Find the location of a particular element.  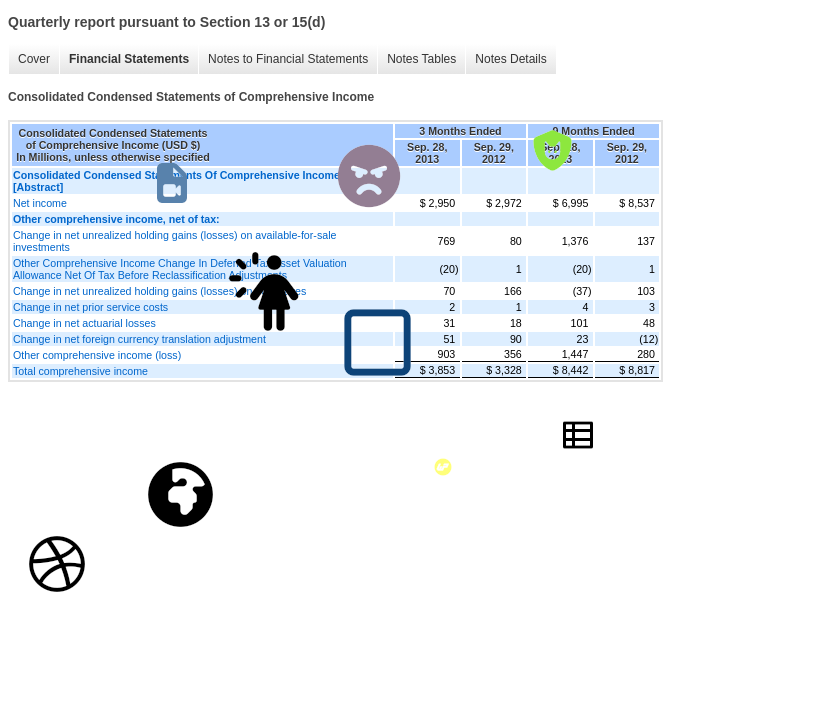

wpressr logo is located at coordinates (443, 467).